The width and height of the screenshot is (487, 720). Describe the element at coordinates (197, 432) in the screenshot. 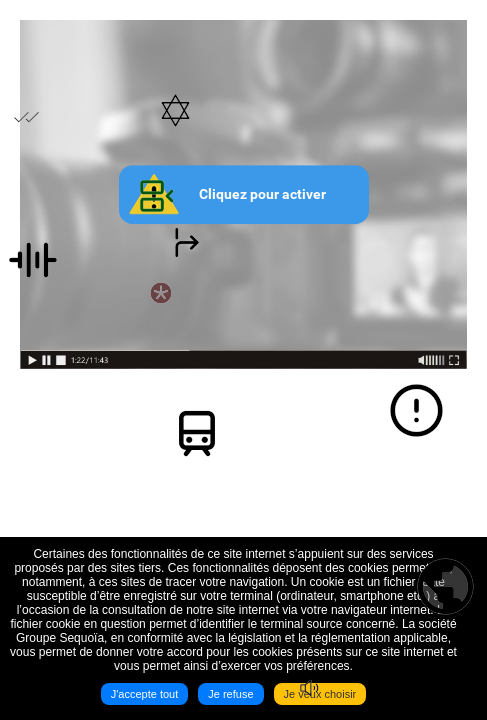

I see `view train schedules or rail services` at that location.